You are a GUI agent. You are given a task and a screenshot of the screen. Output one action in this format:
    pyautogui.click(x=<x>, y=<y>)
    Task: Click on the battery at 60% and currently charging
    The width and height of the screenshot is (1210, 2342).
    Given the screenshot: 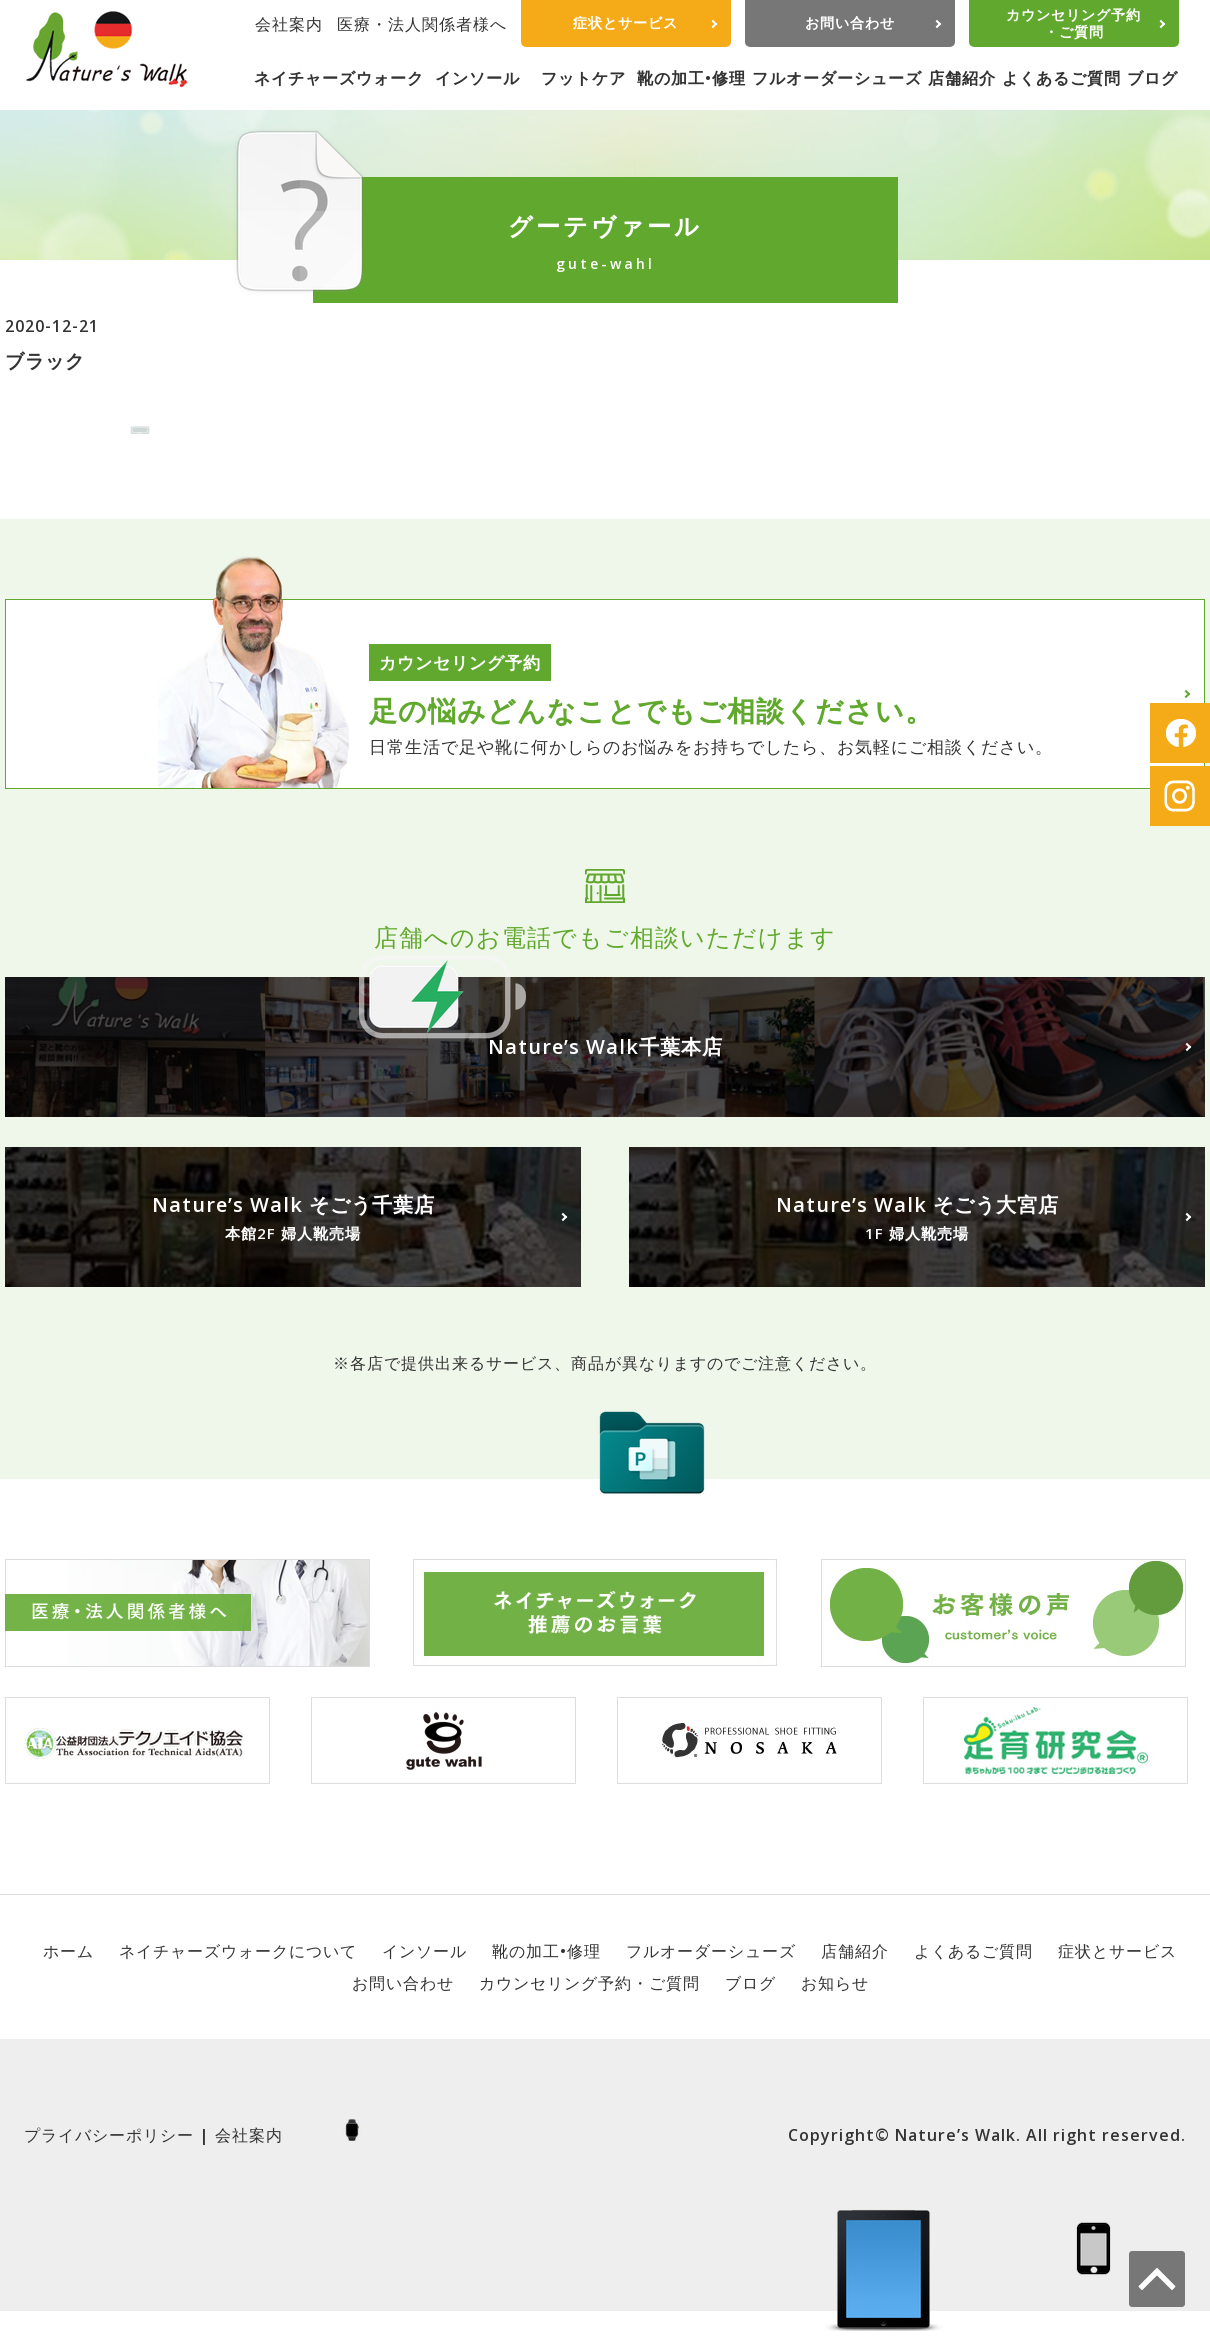 What is the action you would take?
    pyautogui.click(x=442, y=996)
    